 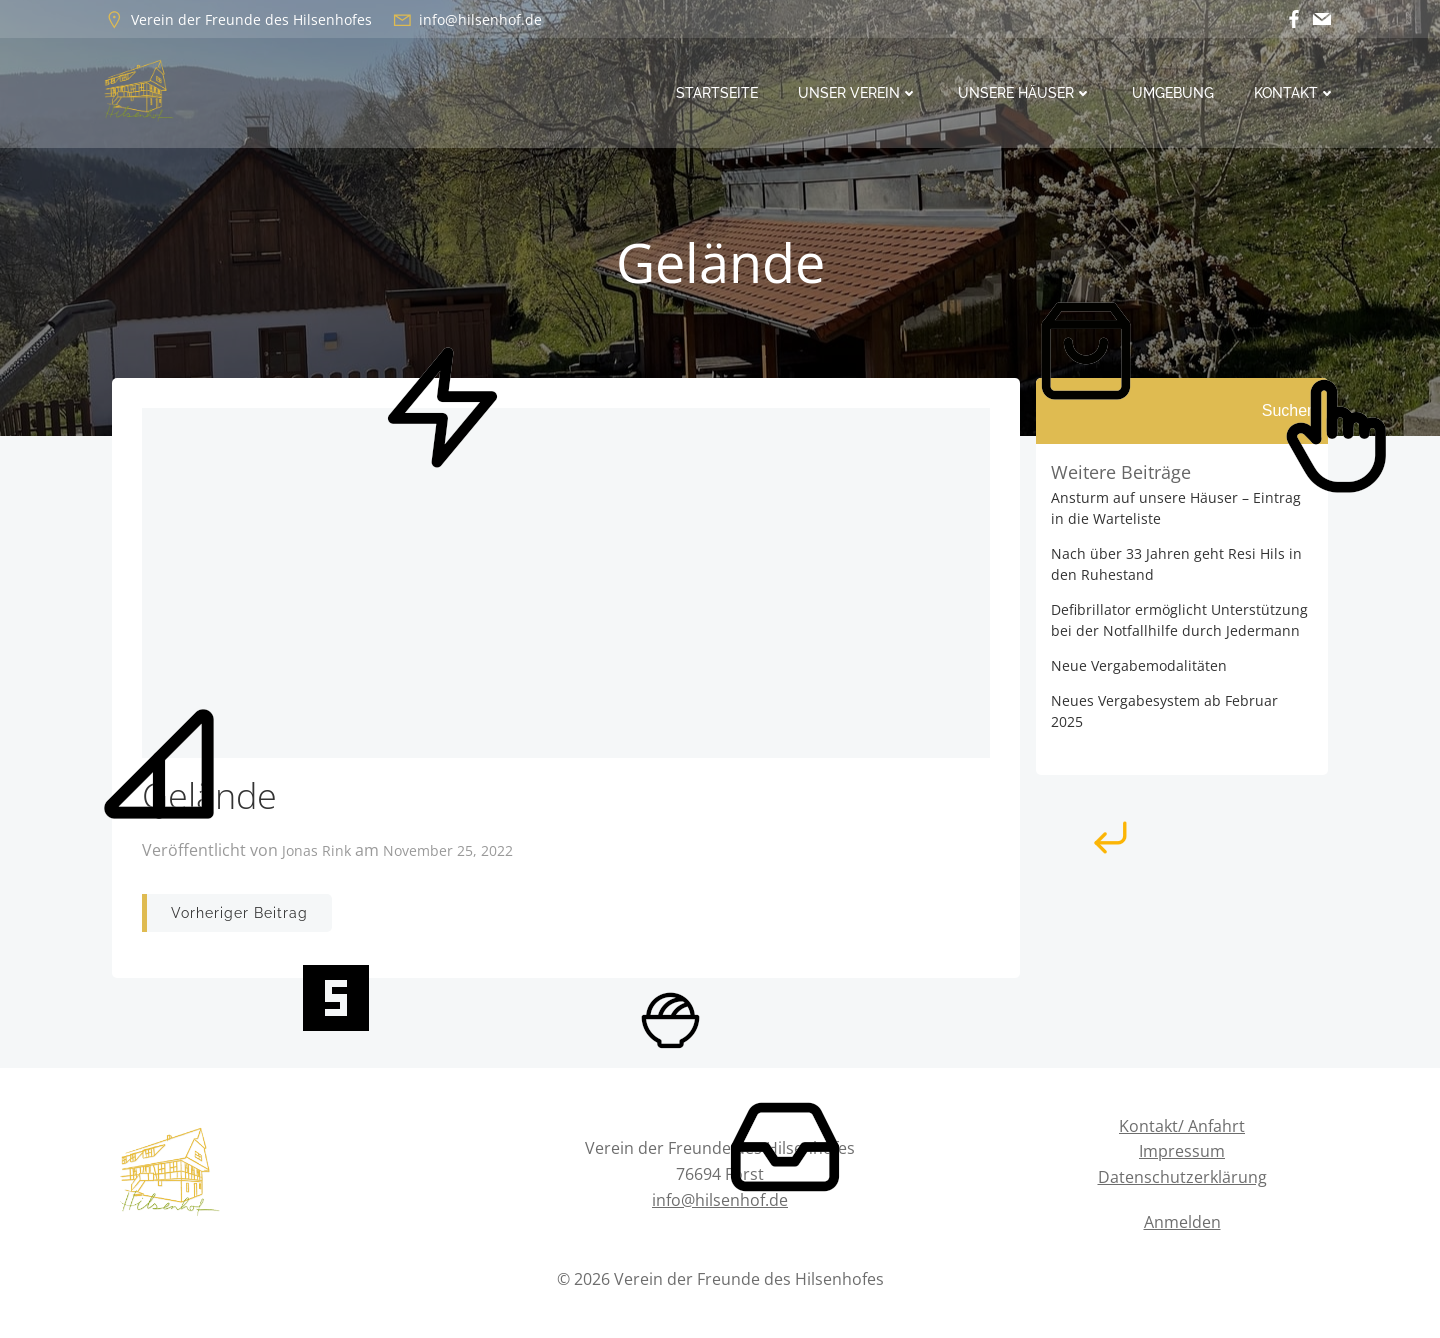 What do you see at coordinates (1110, 837) in the screenshot?
I see `return or go back to previous content` at bounding box center [1110, 837].